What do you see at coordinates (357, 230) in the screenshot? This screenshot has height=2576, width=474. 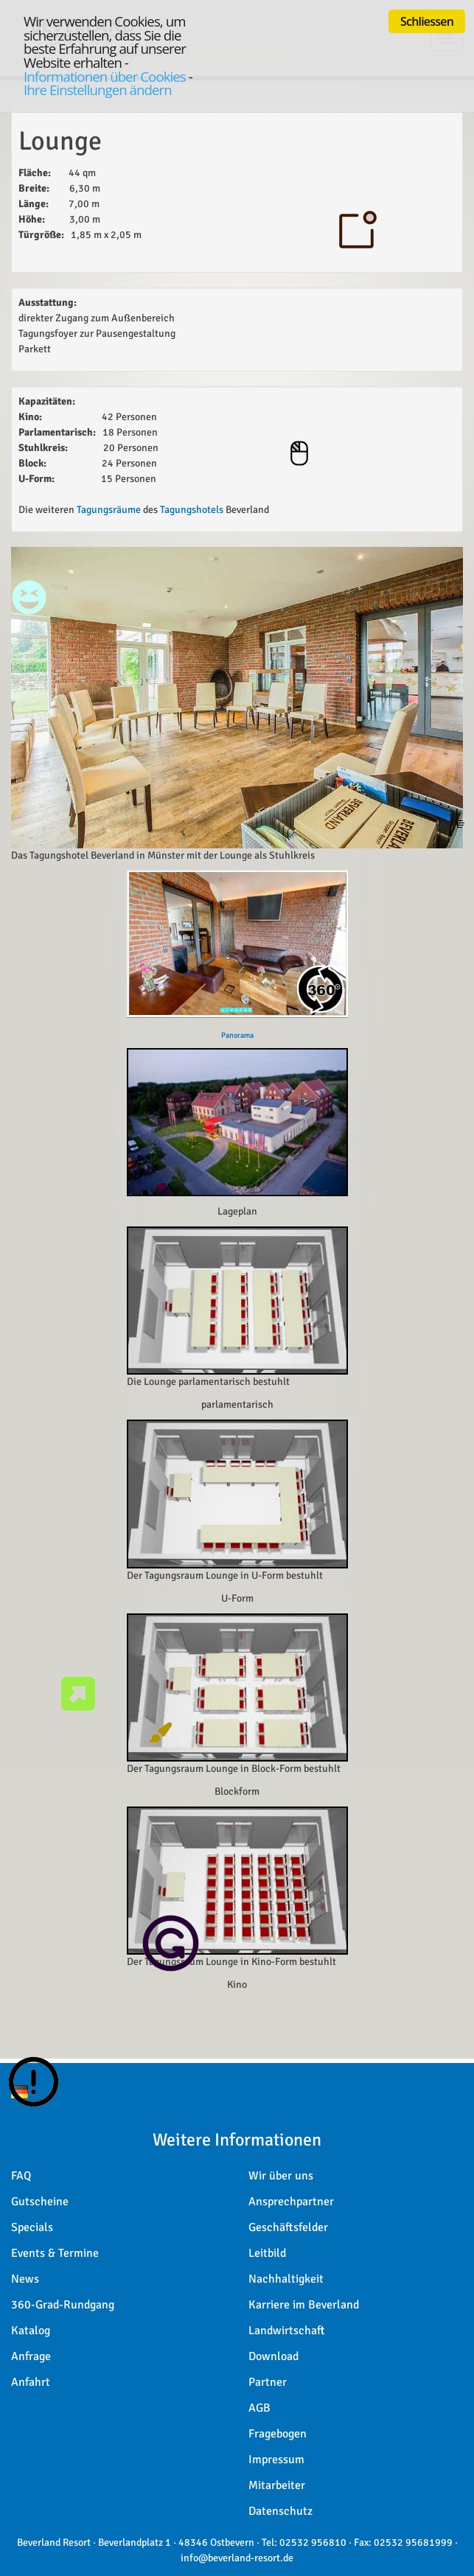 I see `indicates new notifications or alerts` at bounding box center [357, 230].